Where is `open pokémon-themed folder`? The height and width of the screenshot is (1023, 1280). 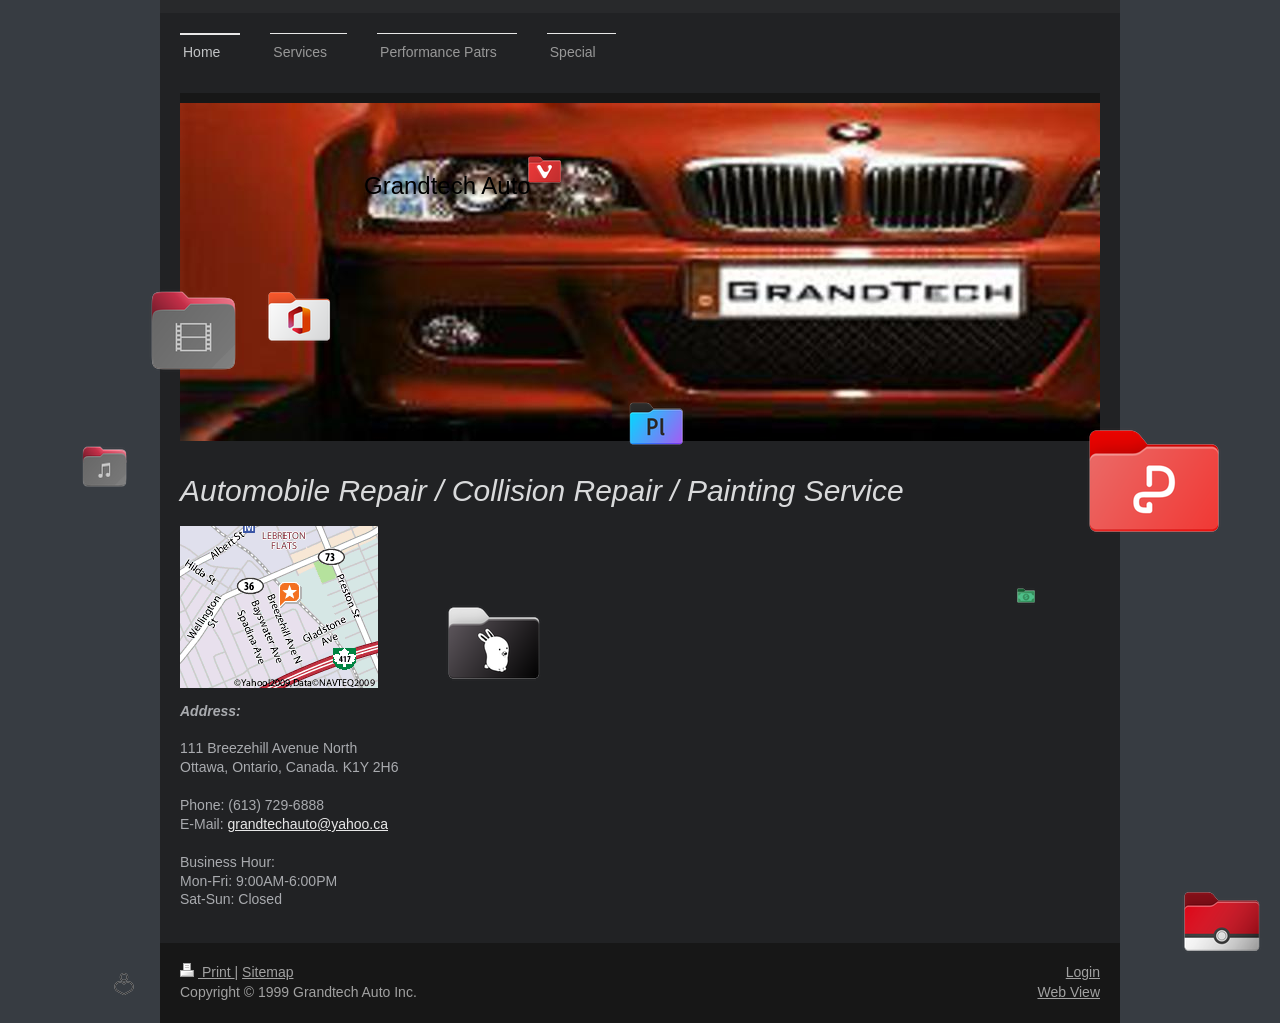
open pokémon-themed folder is located at coordinates (1221, 923).